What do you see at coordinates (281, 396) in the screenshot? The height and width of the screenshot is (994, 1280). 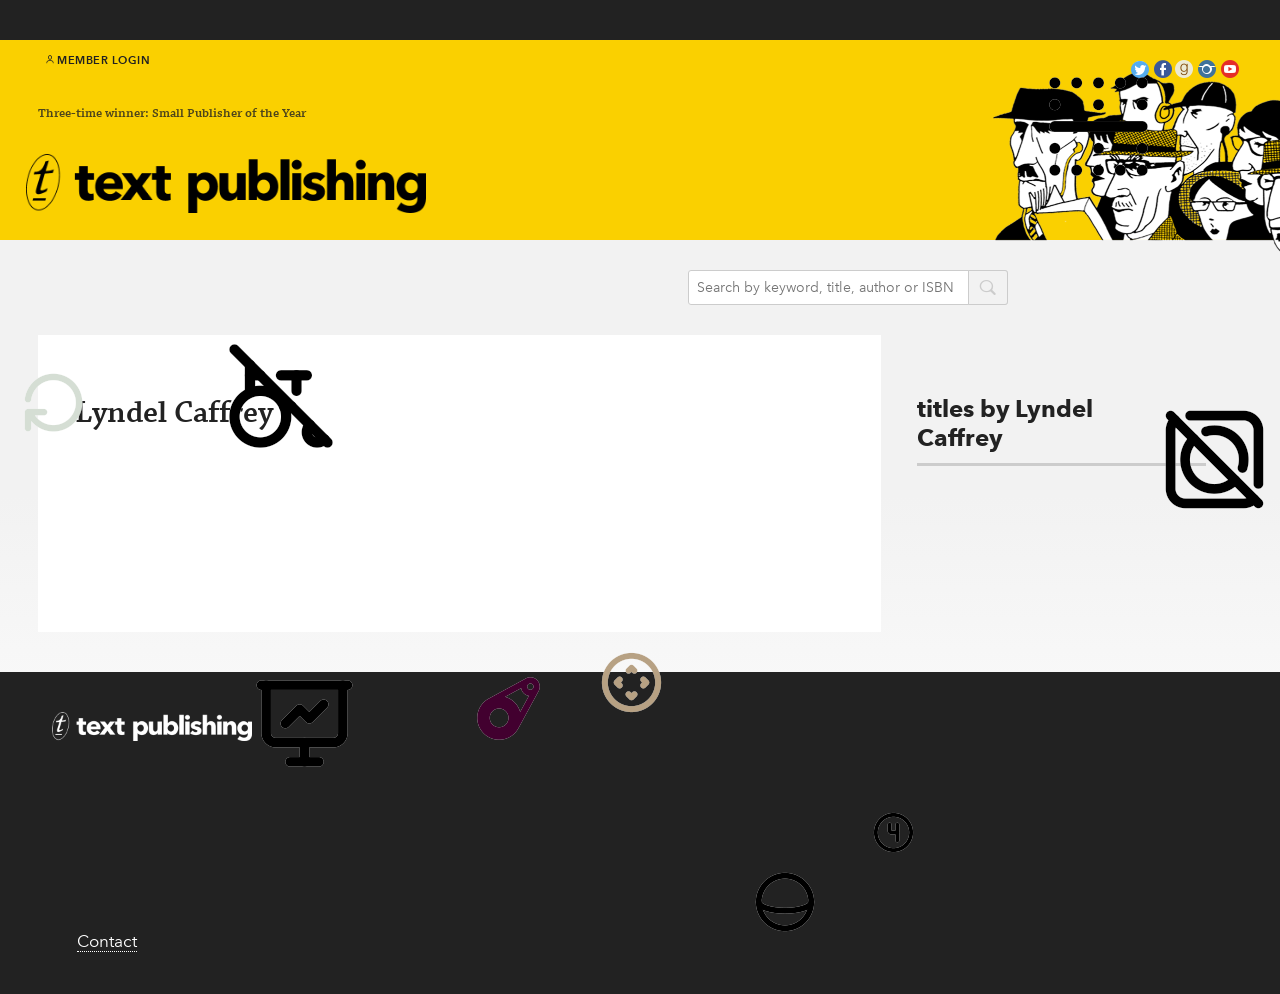 I see `indicates wheelchair accessibility is unavailable` at bounding box center [281, 396].